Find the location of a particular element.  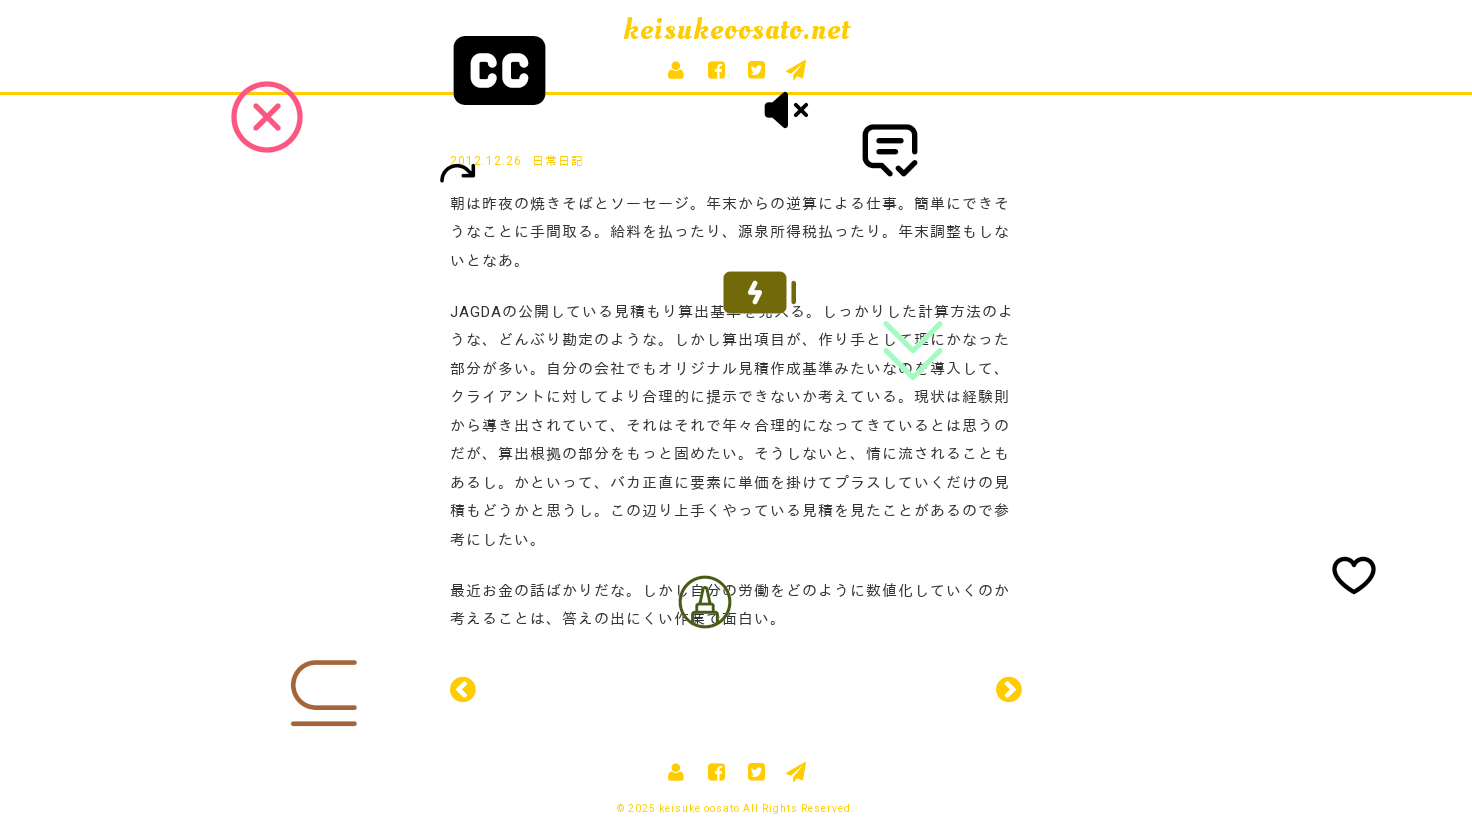

mute audio or sound is located at coordinates (788, 110).